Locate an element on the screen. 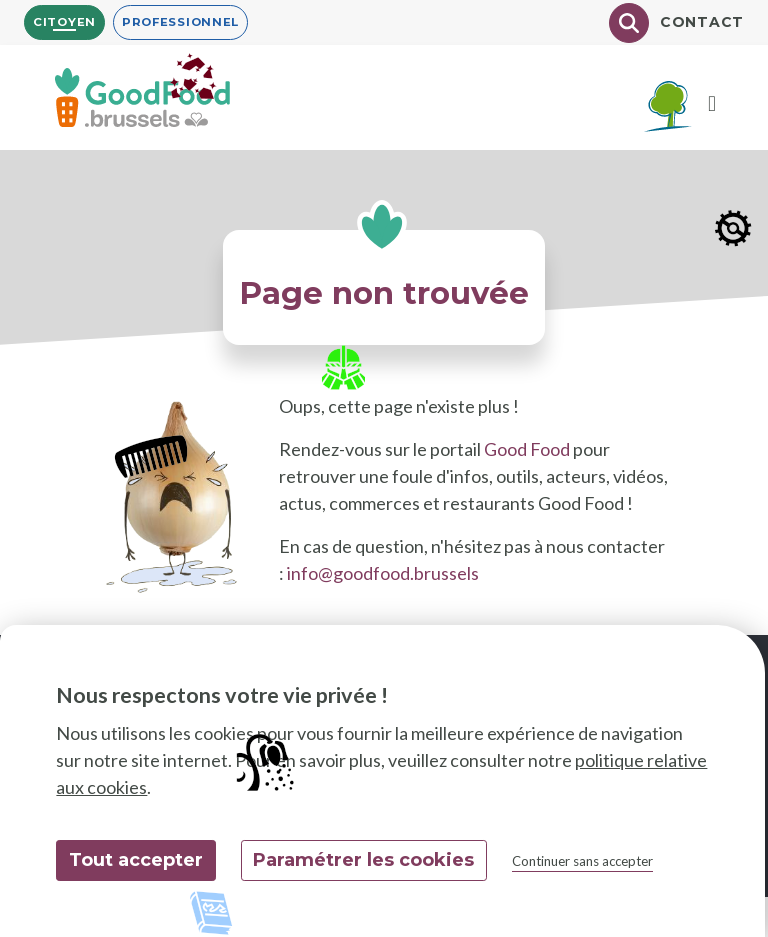  indicates pollen or allergen levels in weather app is located at coordinates (265, 762).